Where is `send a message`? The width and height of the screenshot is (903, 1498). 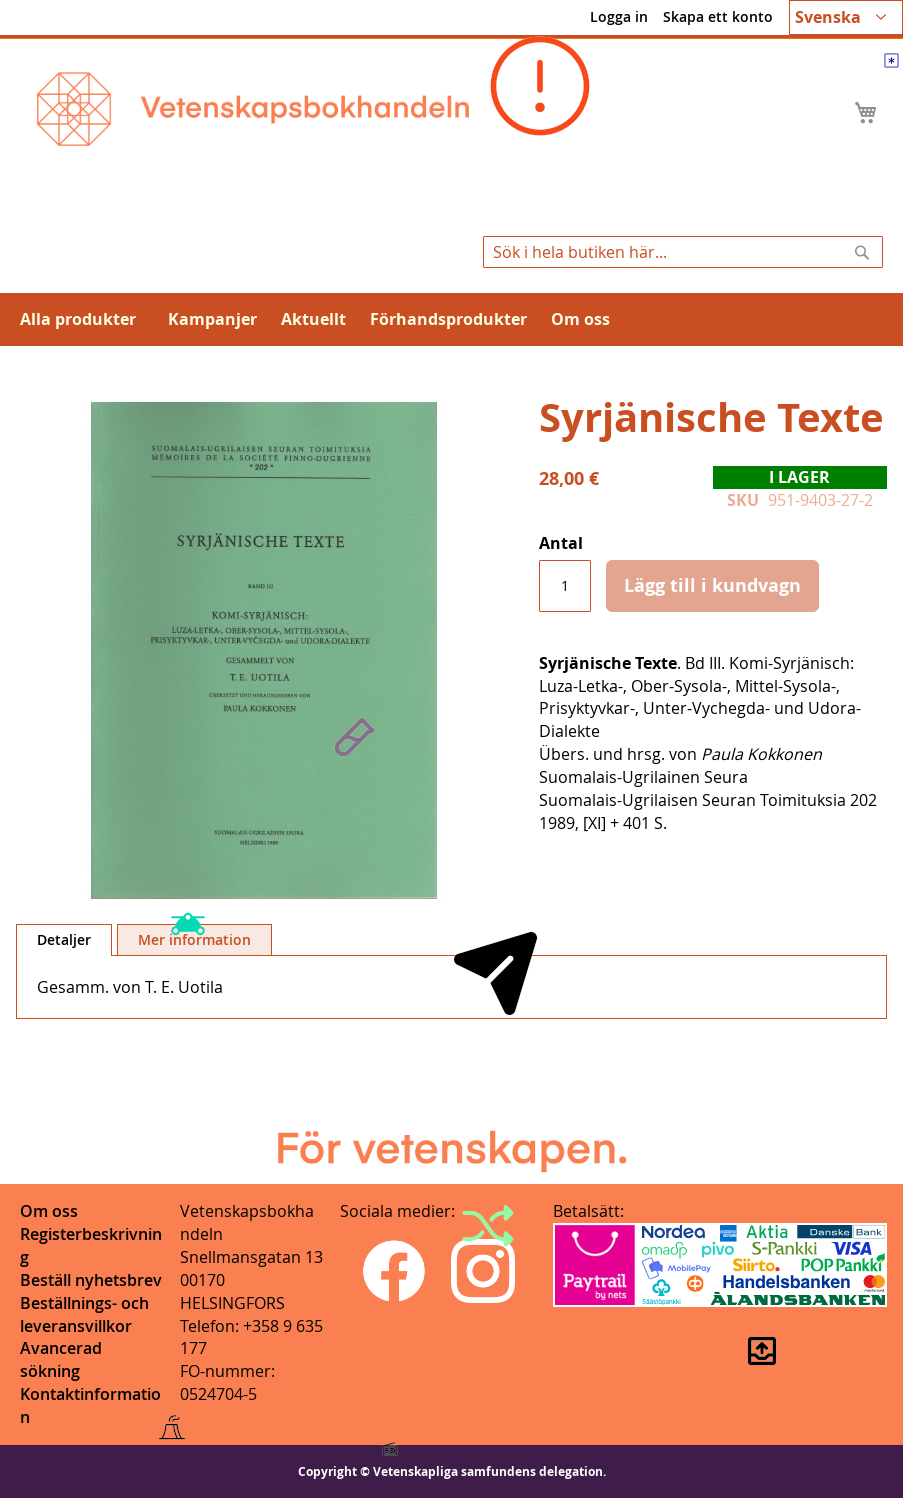 send a message is located at coordinates (498, 970).